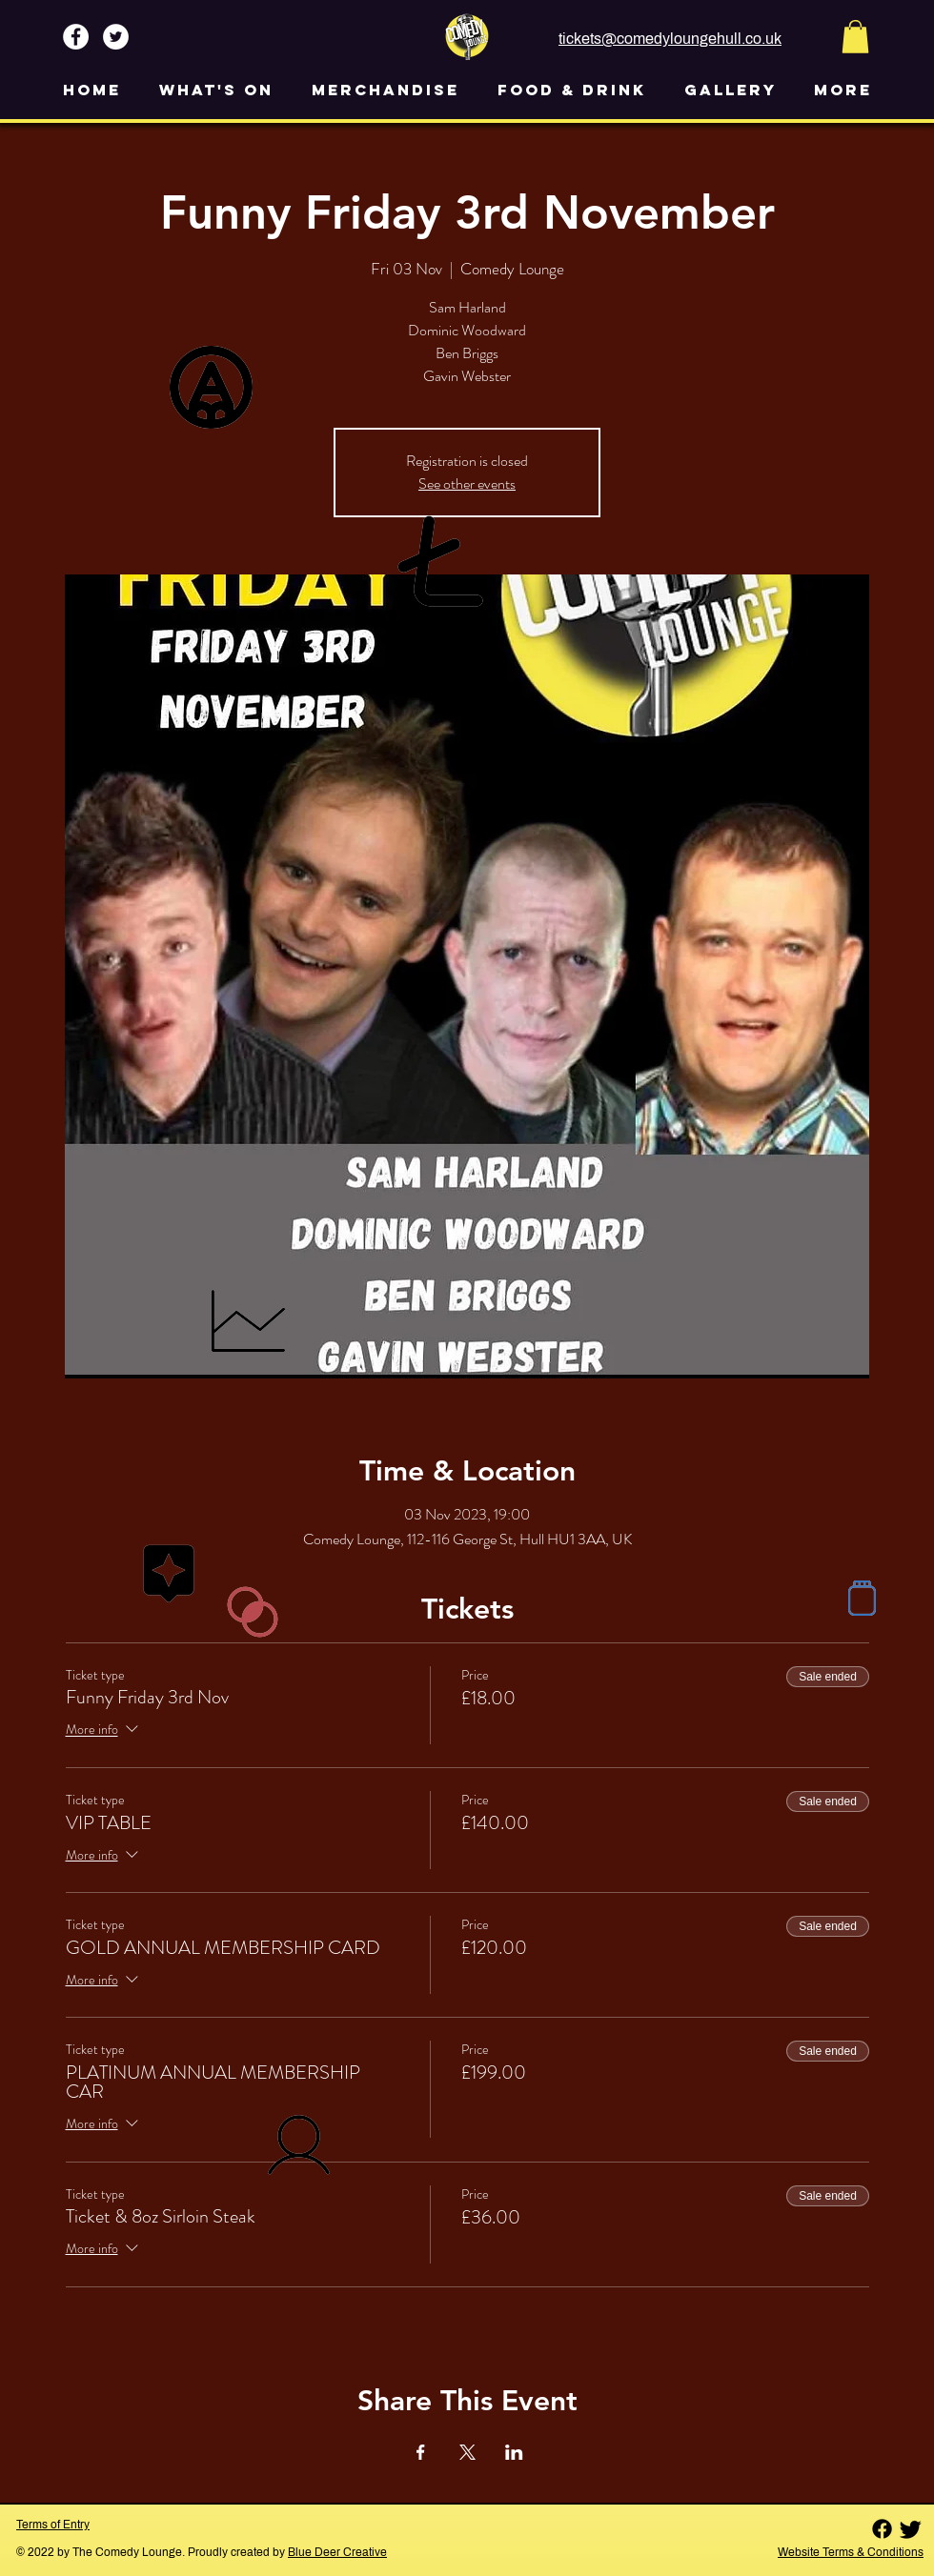  Describe the element at coordinates (862, 1598) in the screenshot. I see `store or save items to a collection` at that location.